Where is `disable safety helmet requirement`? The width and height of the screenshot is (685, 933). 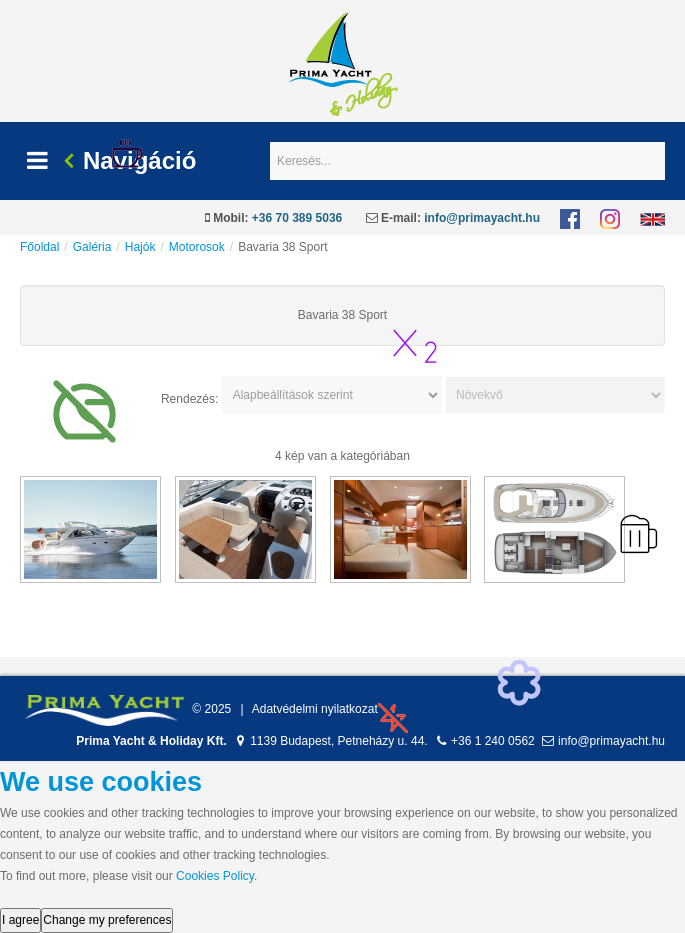
disable safety helmet requirement is located at coordinates (84, 411).